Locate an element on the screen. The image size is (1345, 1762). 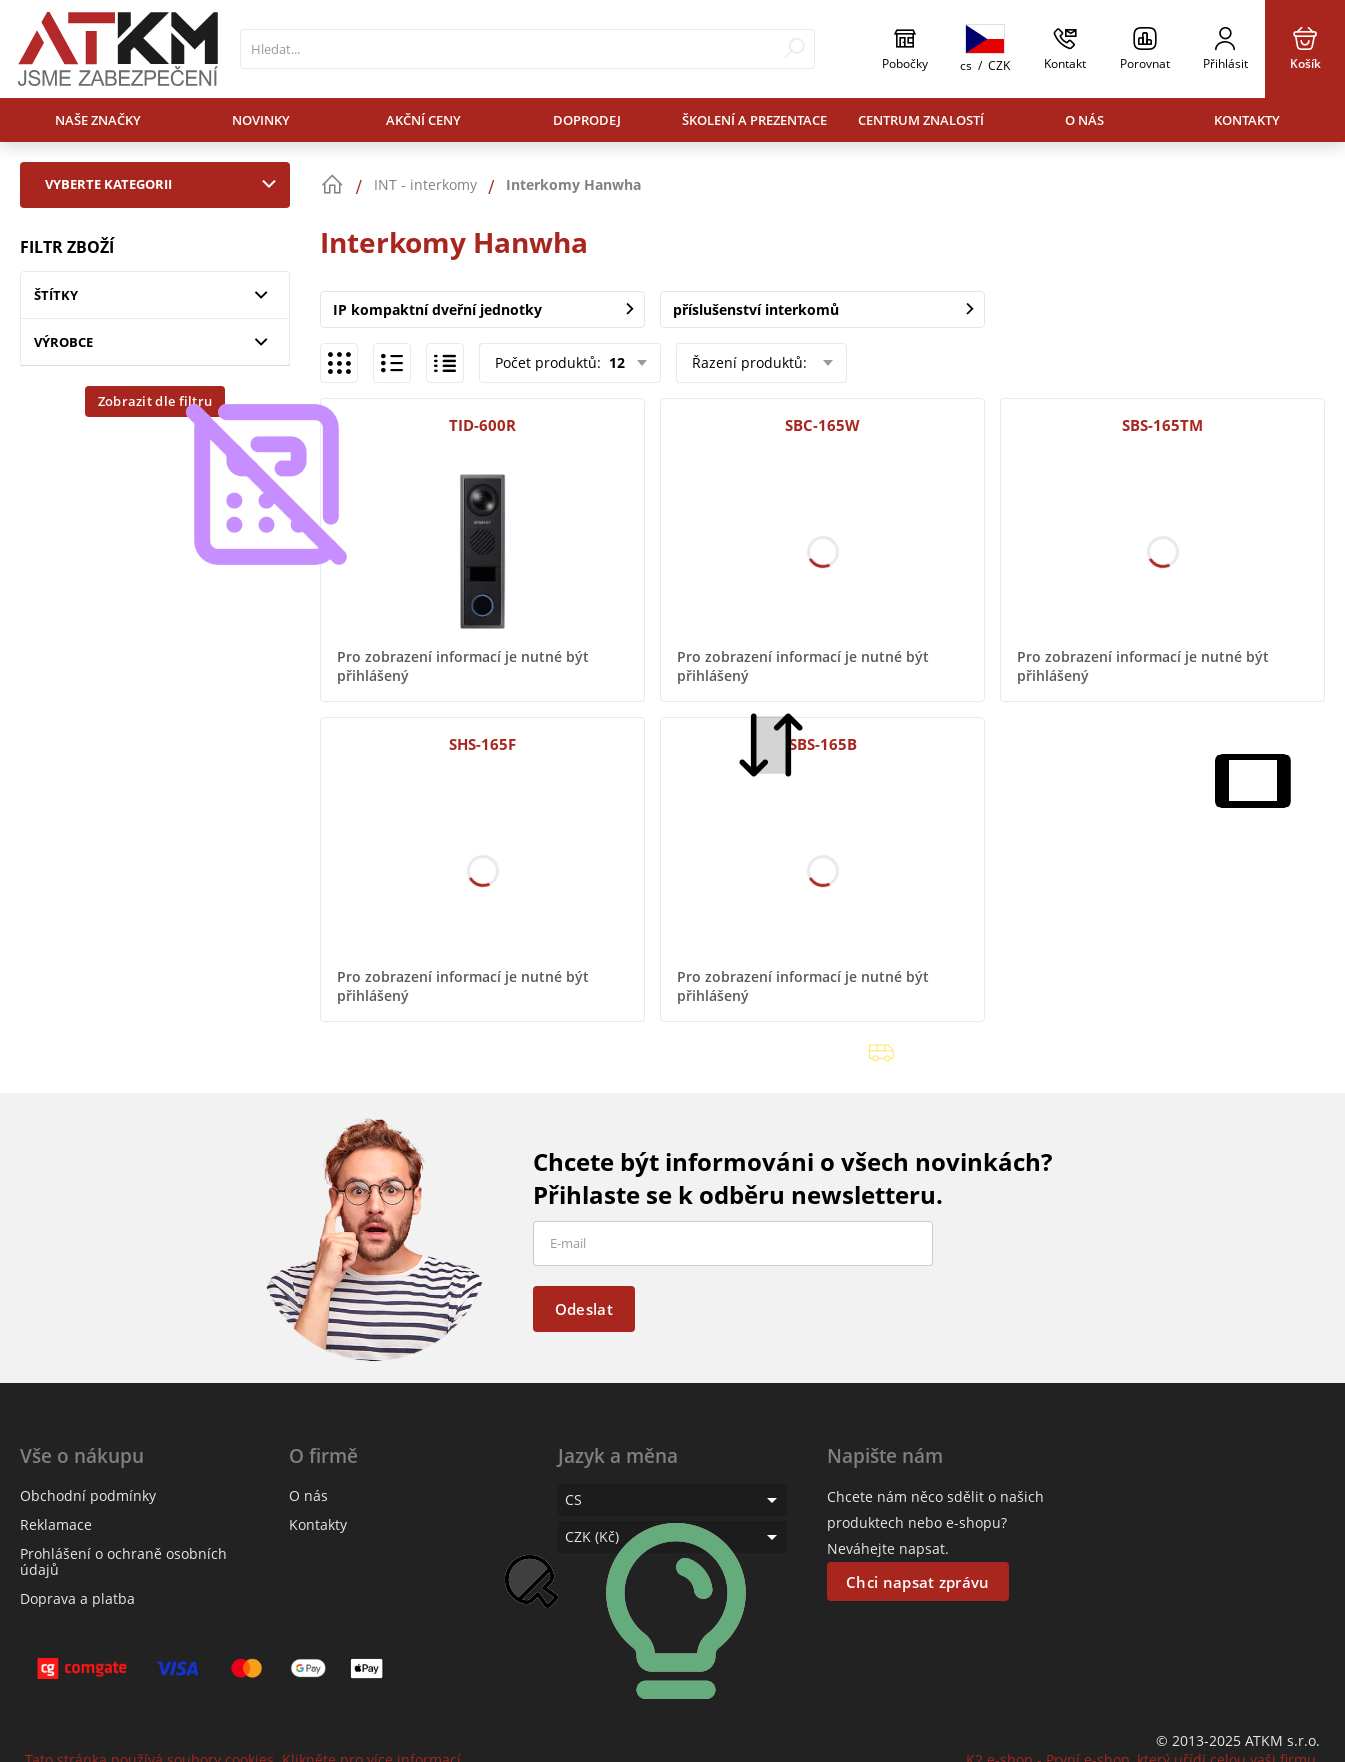
track delivery or shipping status is located at coordinates (880, 1052).